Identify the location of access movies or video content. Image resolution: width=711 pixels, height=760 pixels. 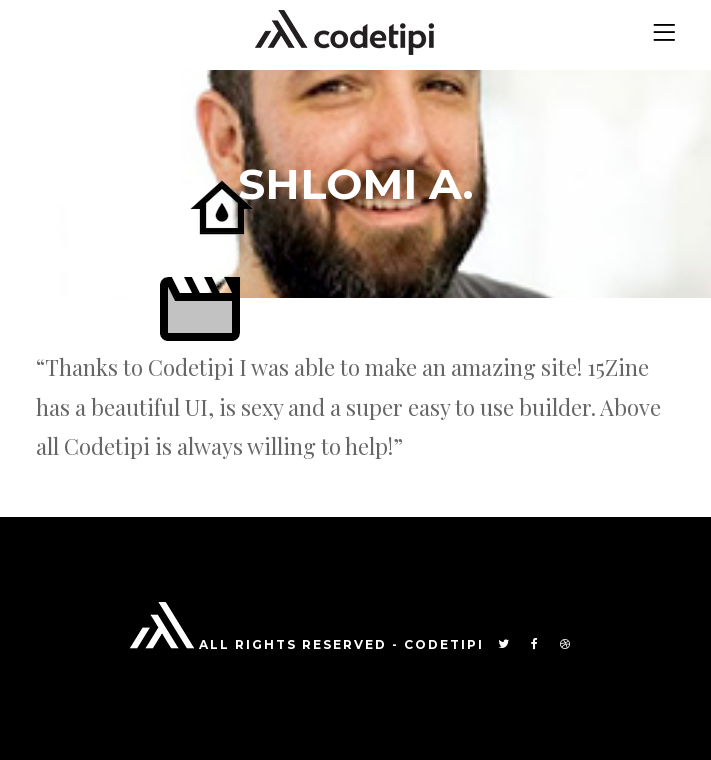
(200, 309).